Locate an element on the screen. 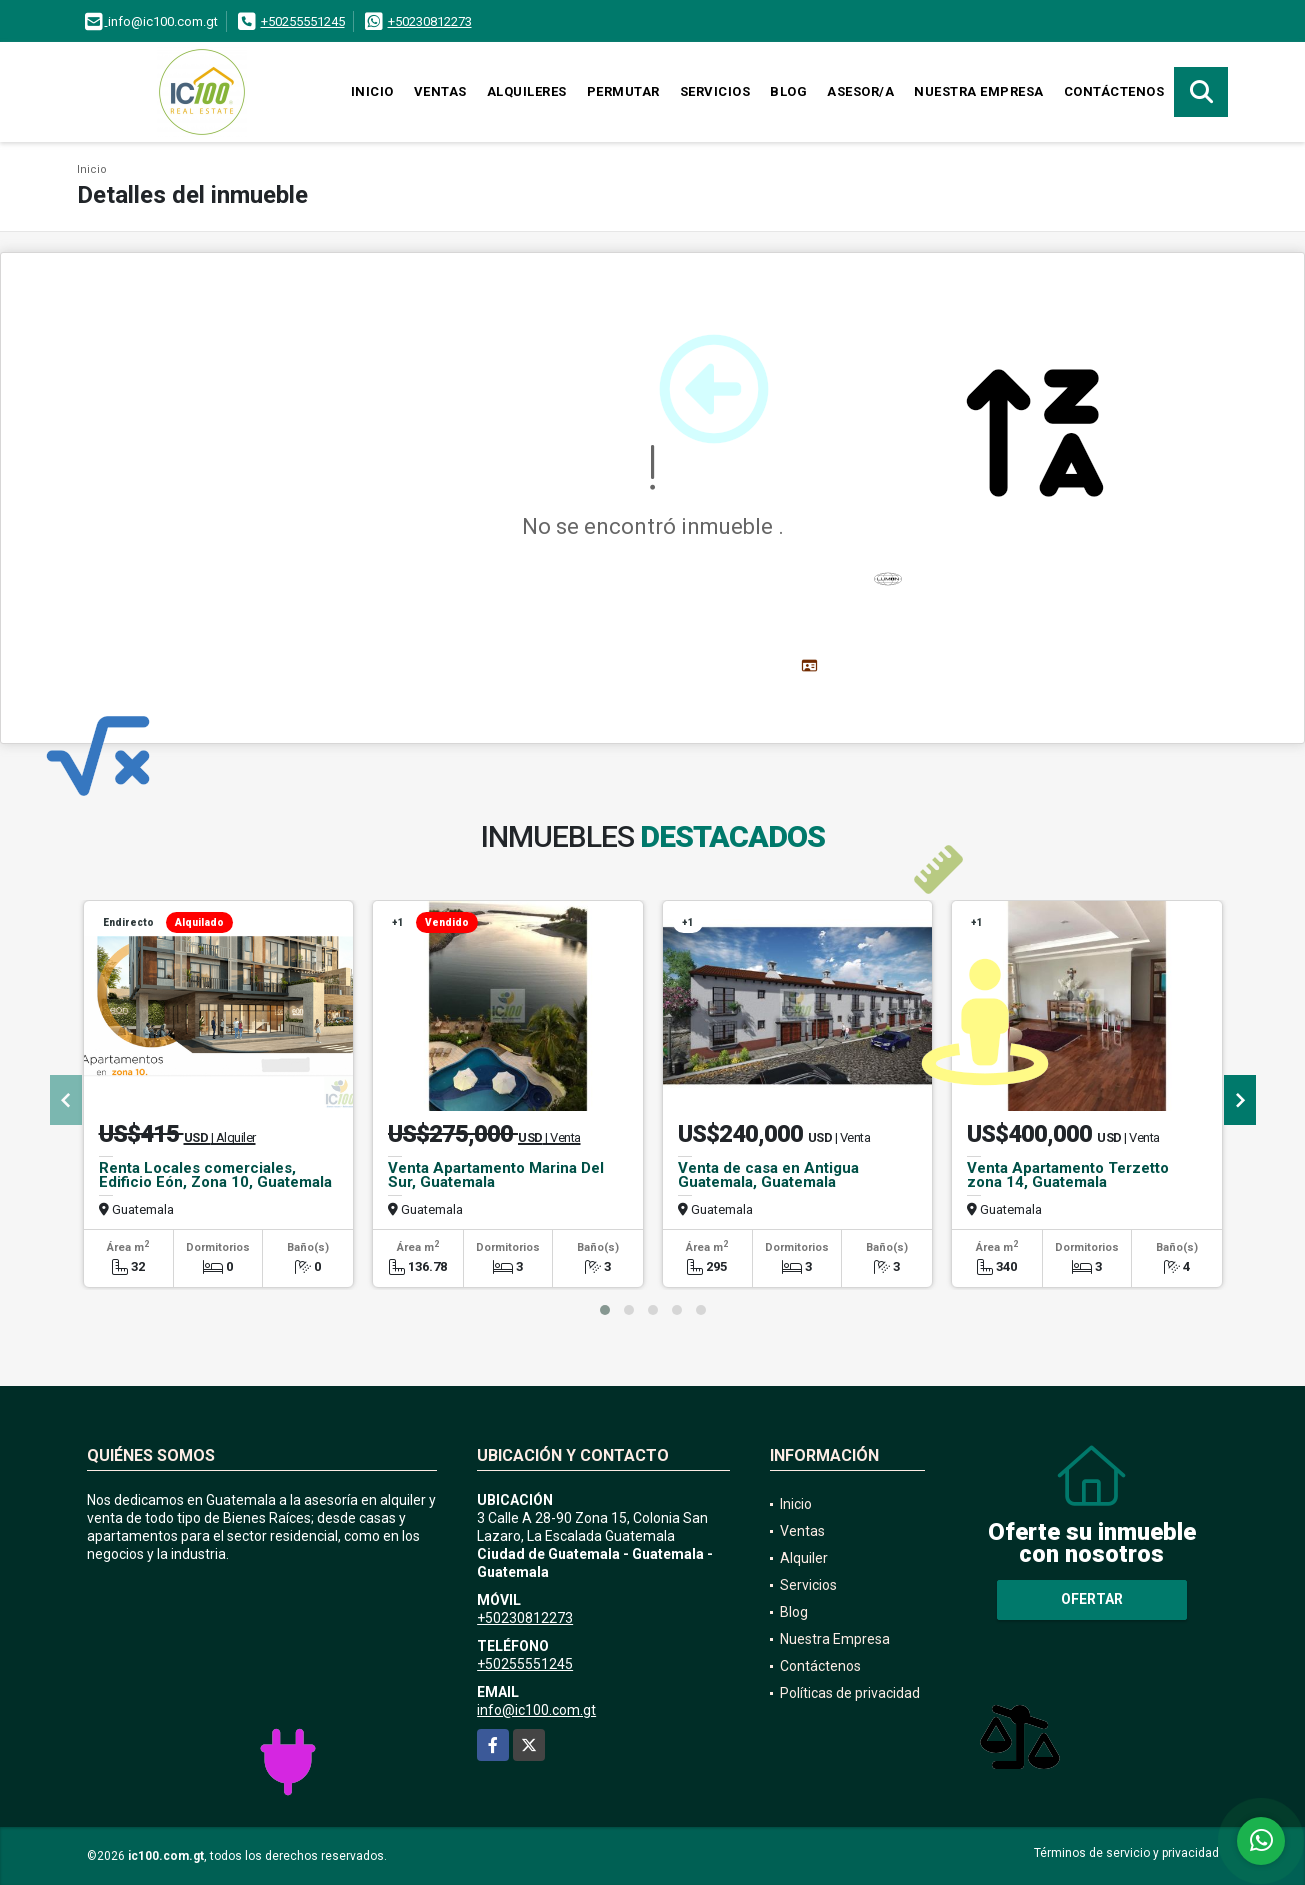 This screenshot has width=1305, height=1885. access measurement tools is located at coordinates (938, 869).